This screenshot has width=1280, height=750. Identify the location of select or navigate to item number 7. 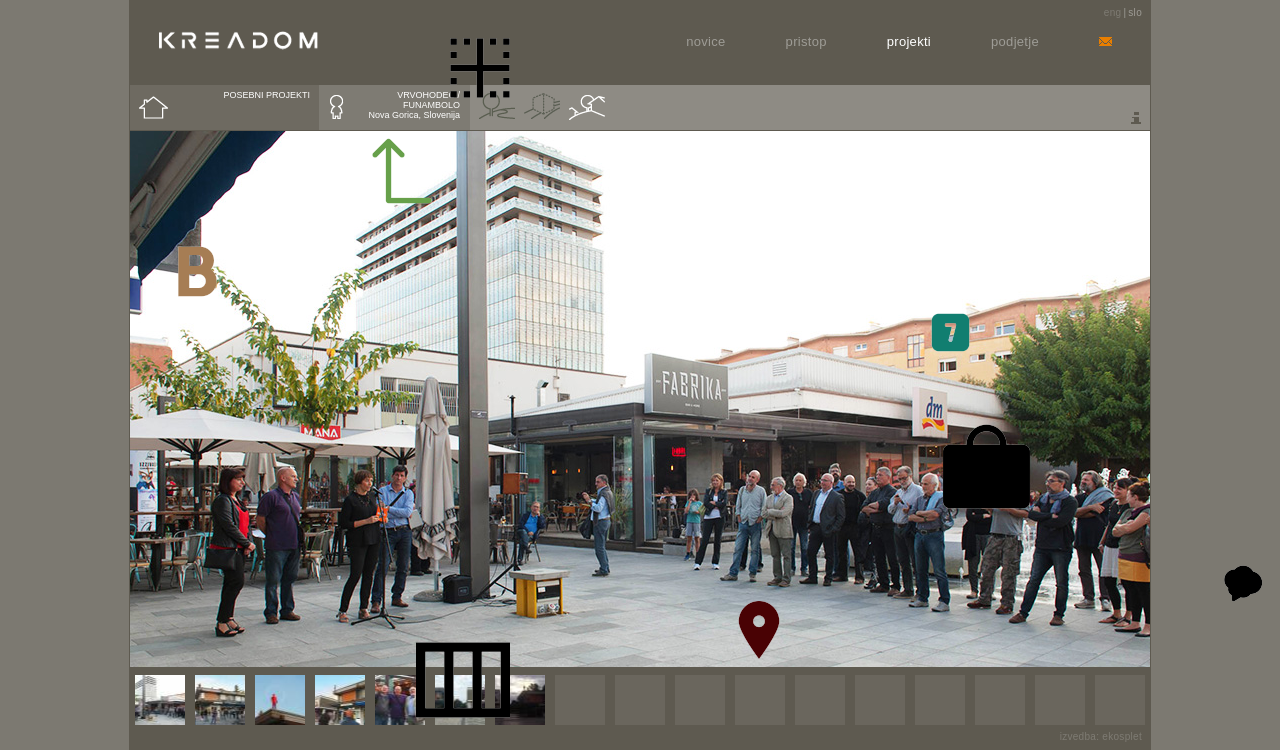
(950, 332).